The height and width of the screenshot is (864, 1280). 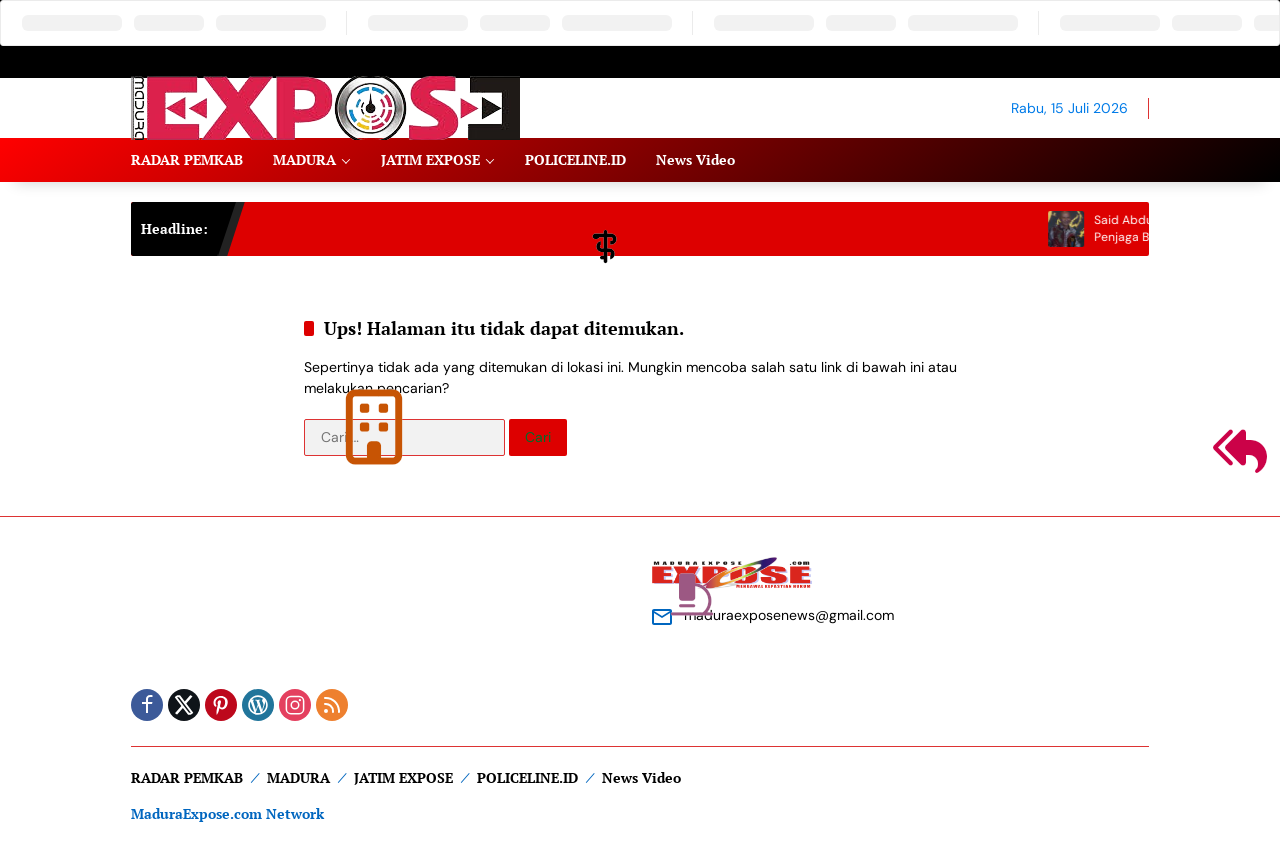 What do you see at coordinates (692, 596) in the screenshot?
I see `access research or laboratory tools` at bounding box center [692, 596].